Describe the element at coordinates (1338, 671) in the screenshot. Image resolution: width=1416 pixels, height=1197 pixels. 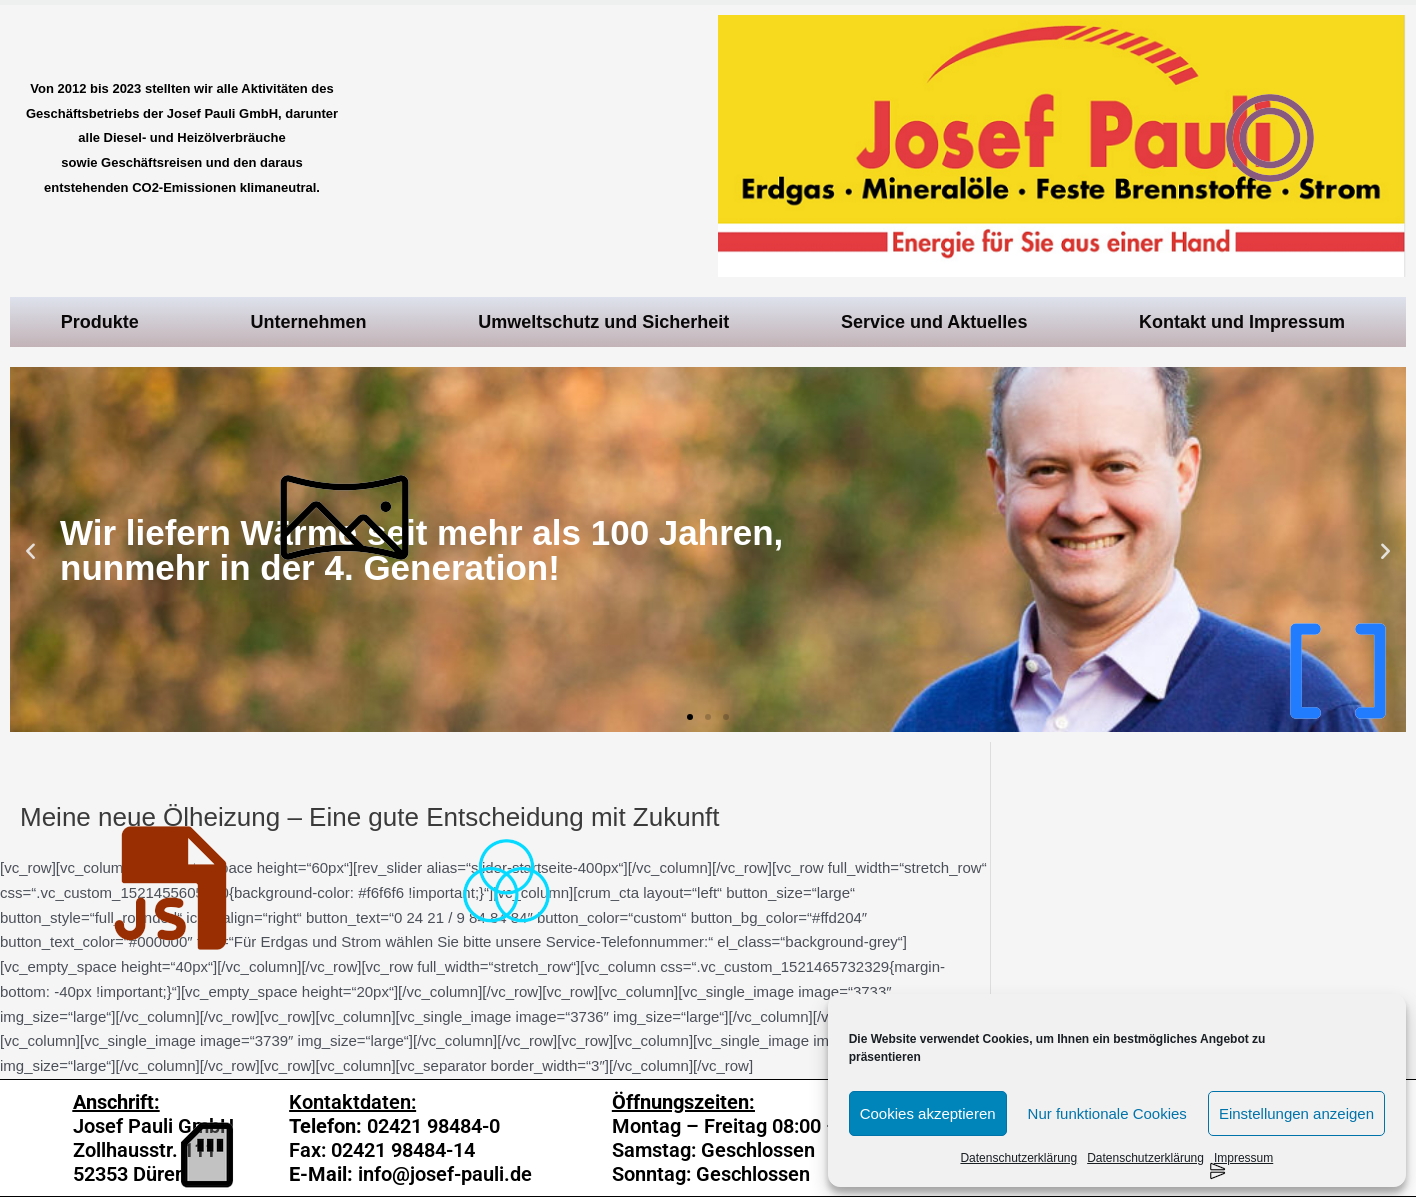
I see `insert code or code block` at that location.